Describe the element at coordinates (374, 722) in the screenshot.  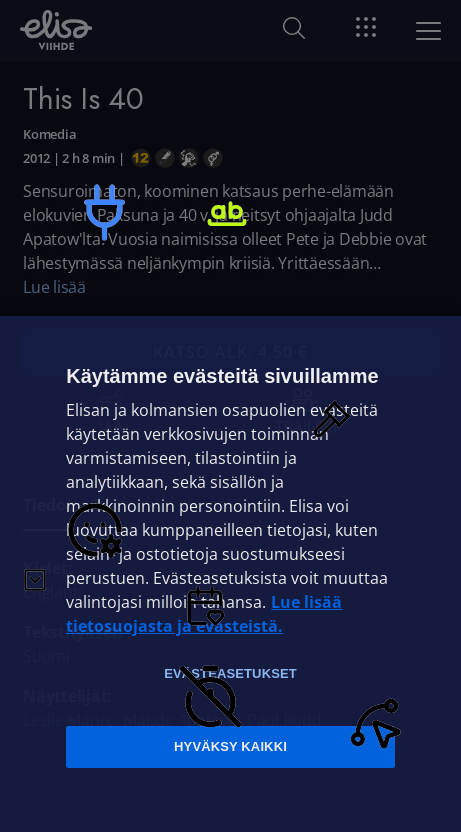
I see `edit or manipulate a vector path` at that location.